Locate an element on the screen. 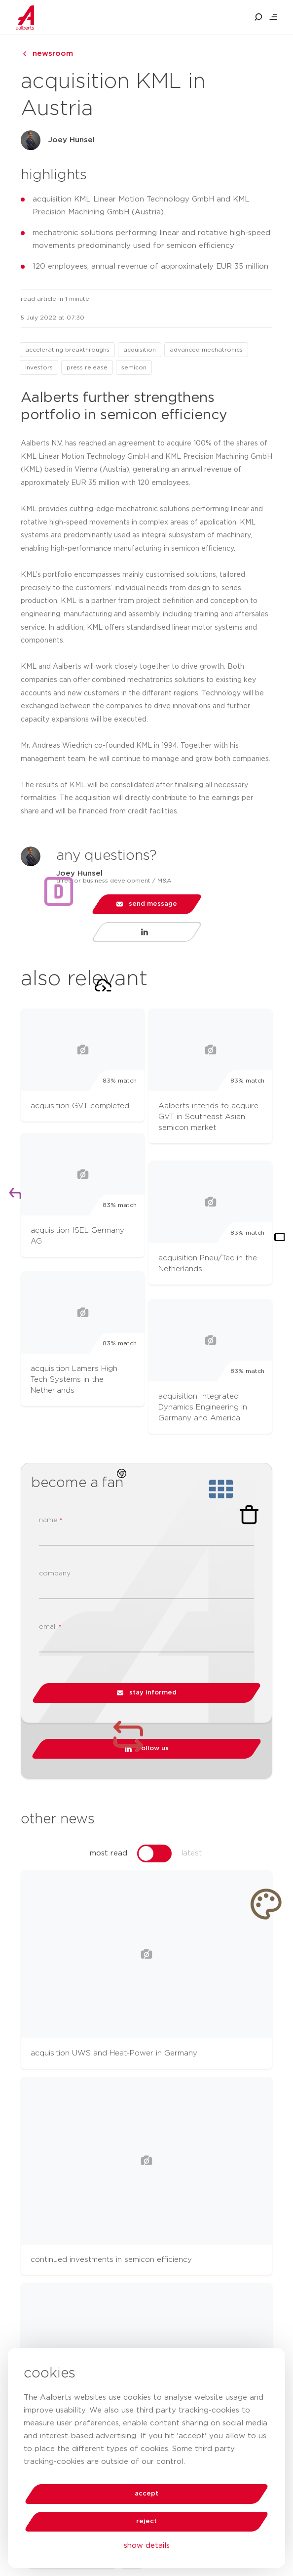 This screenshot has width=293, height=2576. delete this item is located at coordinates (249, 1515).